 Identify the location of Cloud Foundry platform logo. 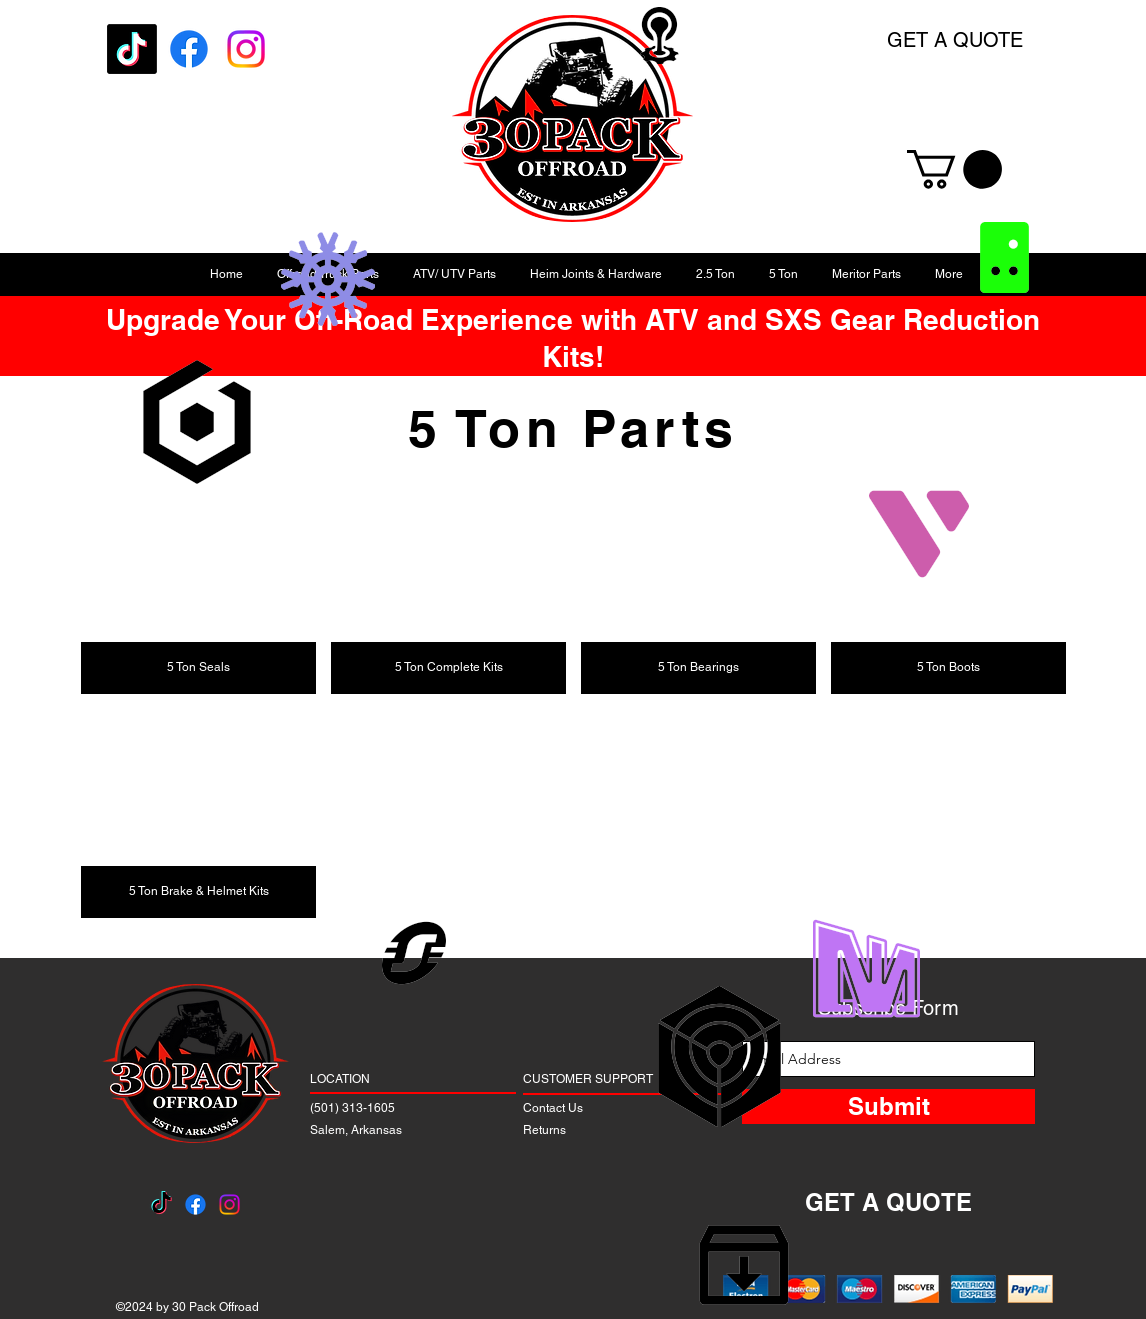
(659, 35).